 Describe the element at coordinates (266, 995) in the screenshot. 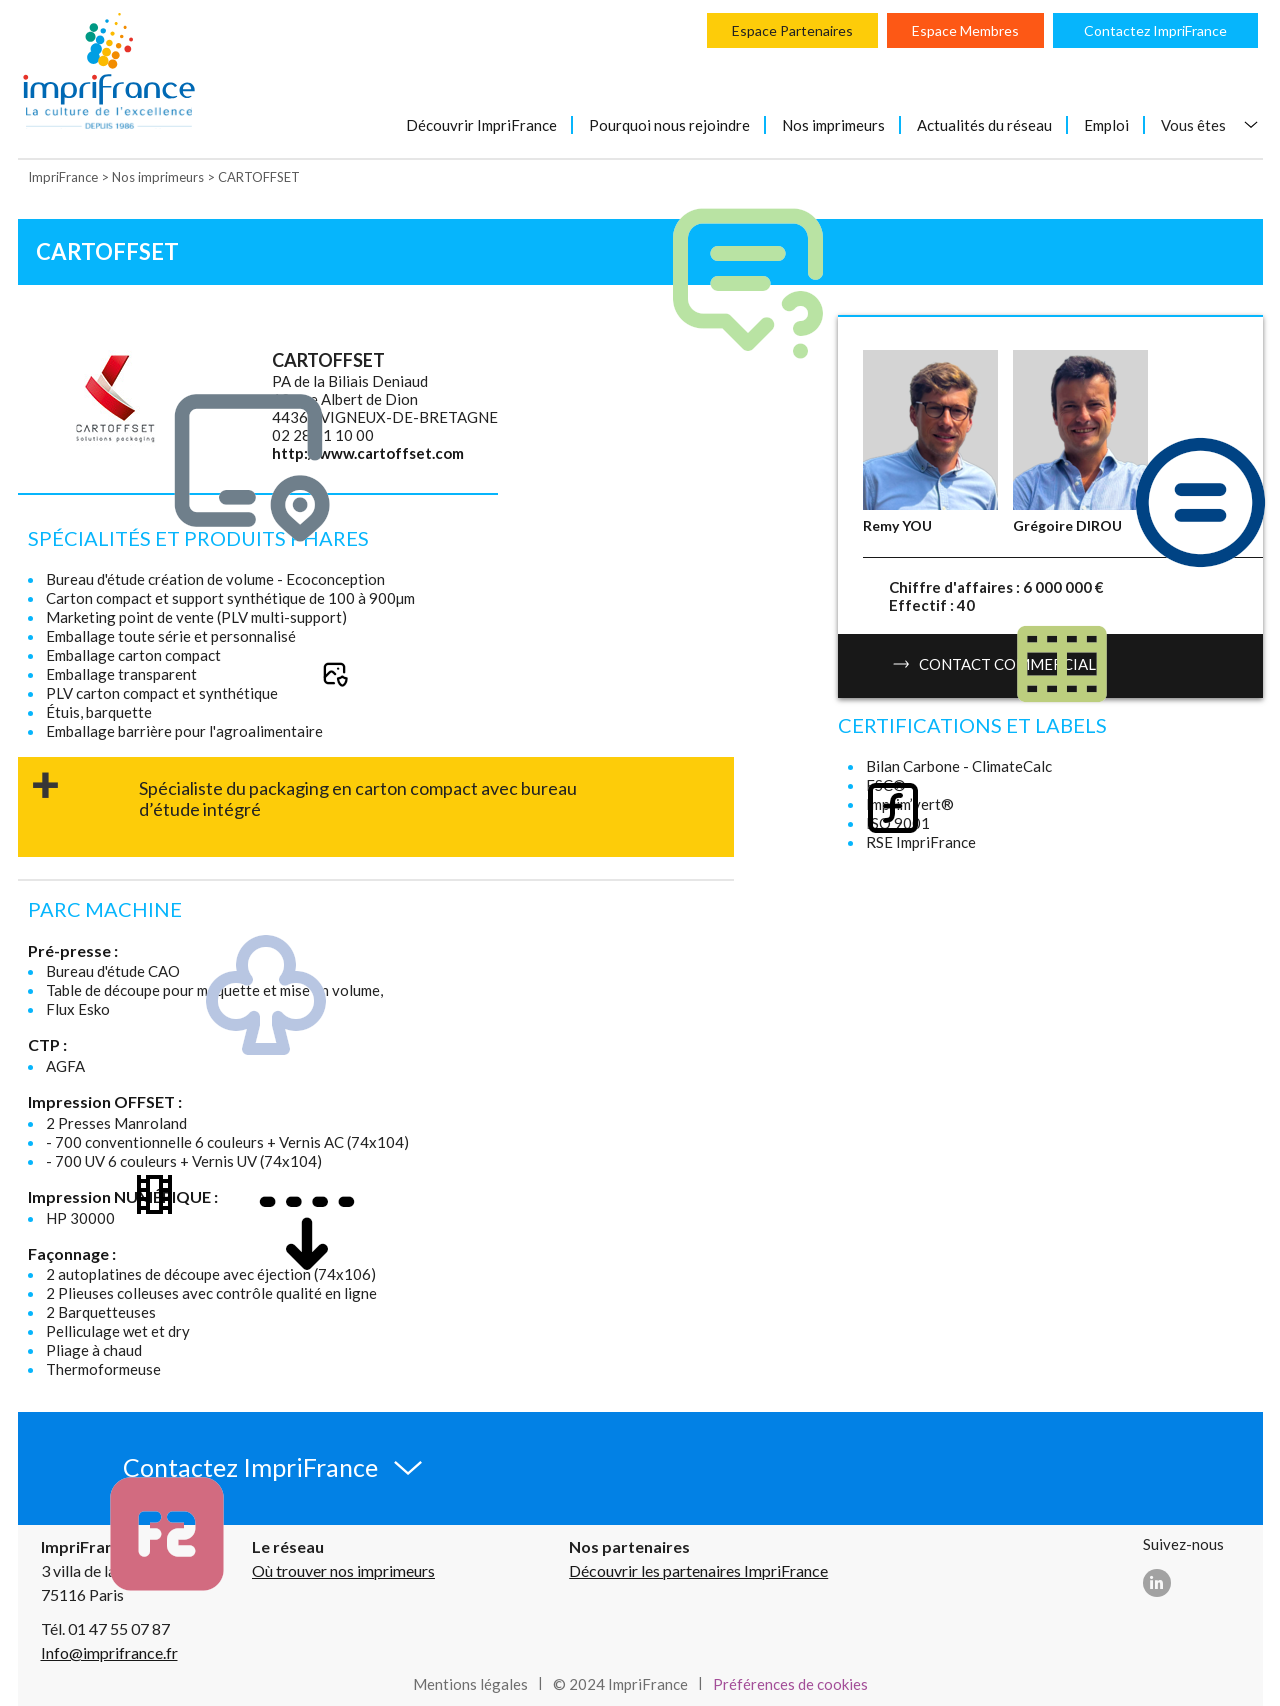

I see `represents the clubs suit in a card game` at that location.